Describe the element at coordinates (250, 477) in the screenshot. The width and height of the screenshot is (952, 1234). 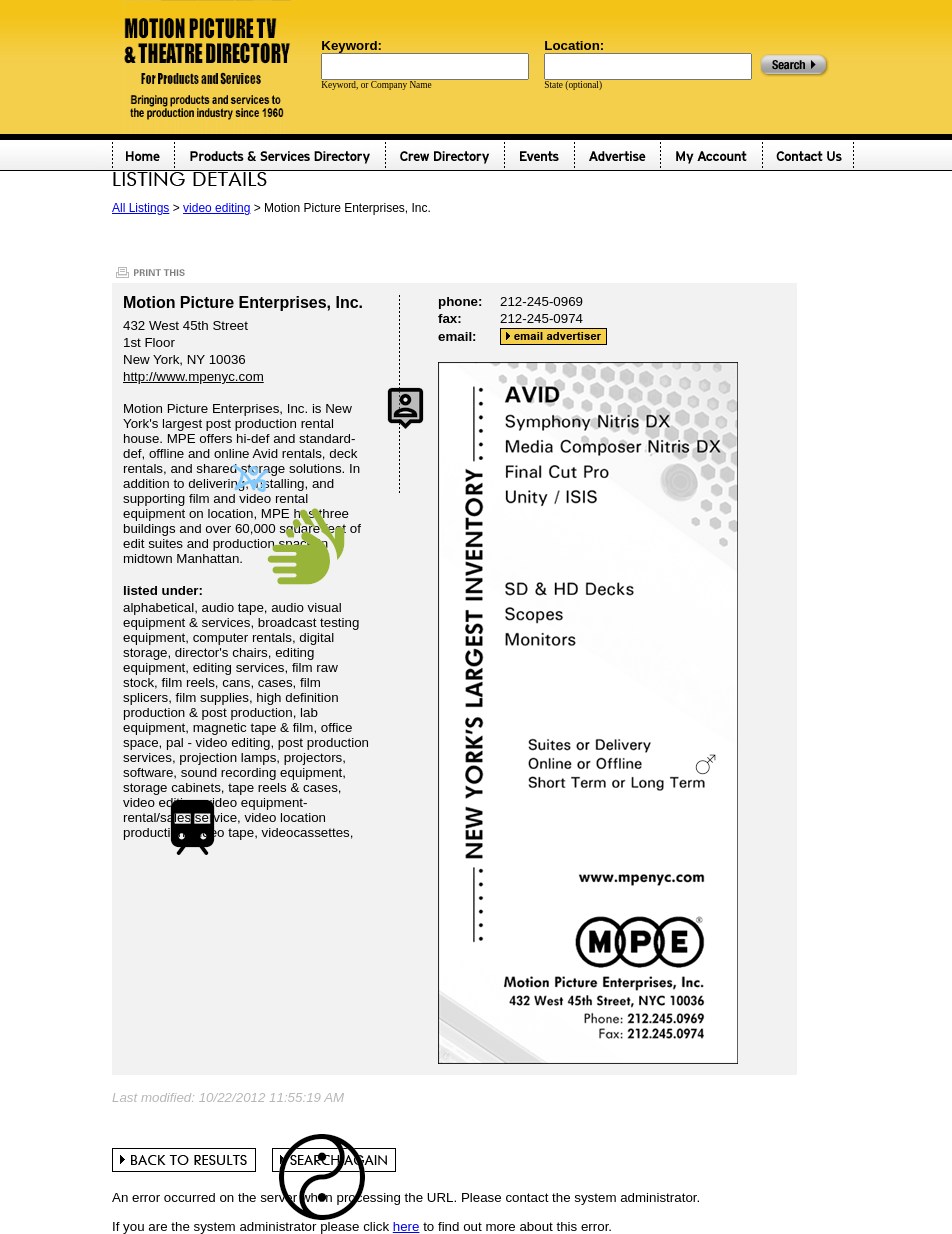
I see `link to Archive of Our Own (AO3) fanfiction platform` at that location.